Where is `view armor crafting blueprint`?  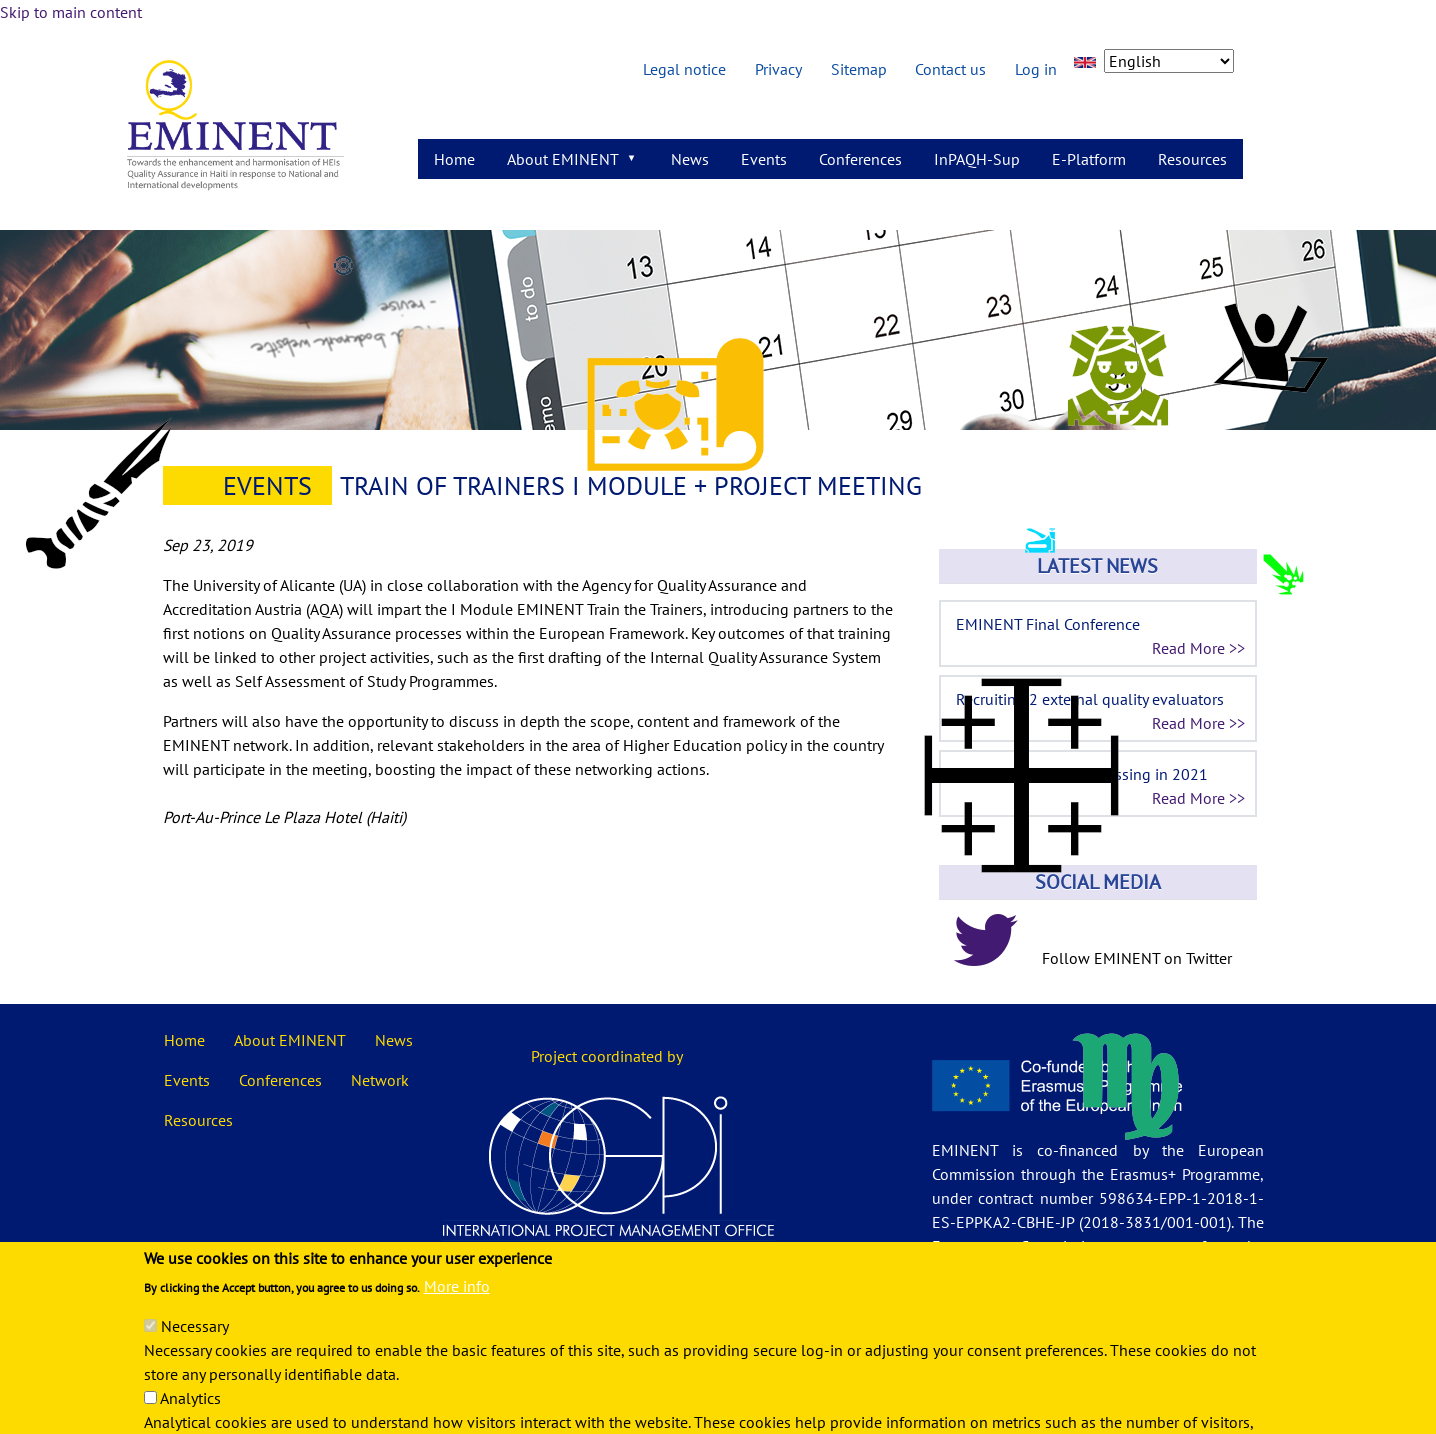
view armor crafting blueprint is located at coordinates (675, 404).